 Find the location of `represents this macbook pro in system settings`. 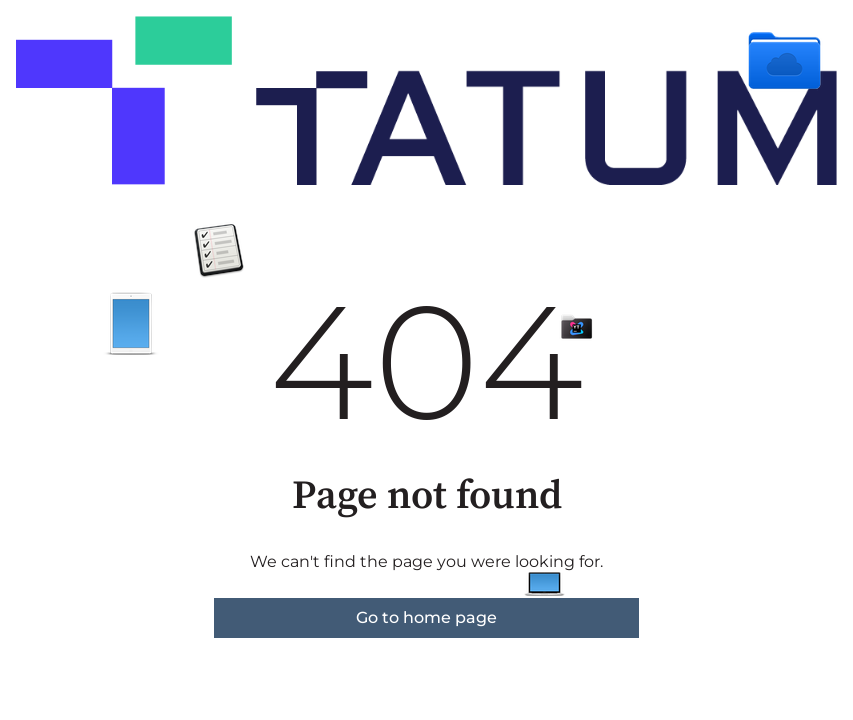

represents this macbook pro in system settings is located at coordinates (544, 583).